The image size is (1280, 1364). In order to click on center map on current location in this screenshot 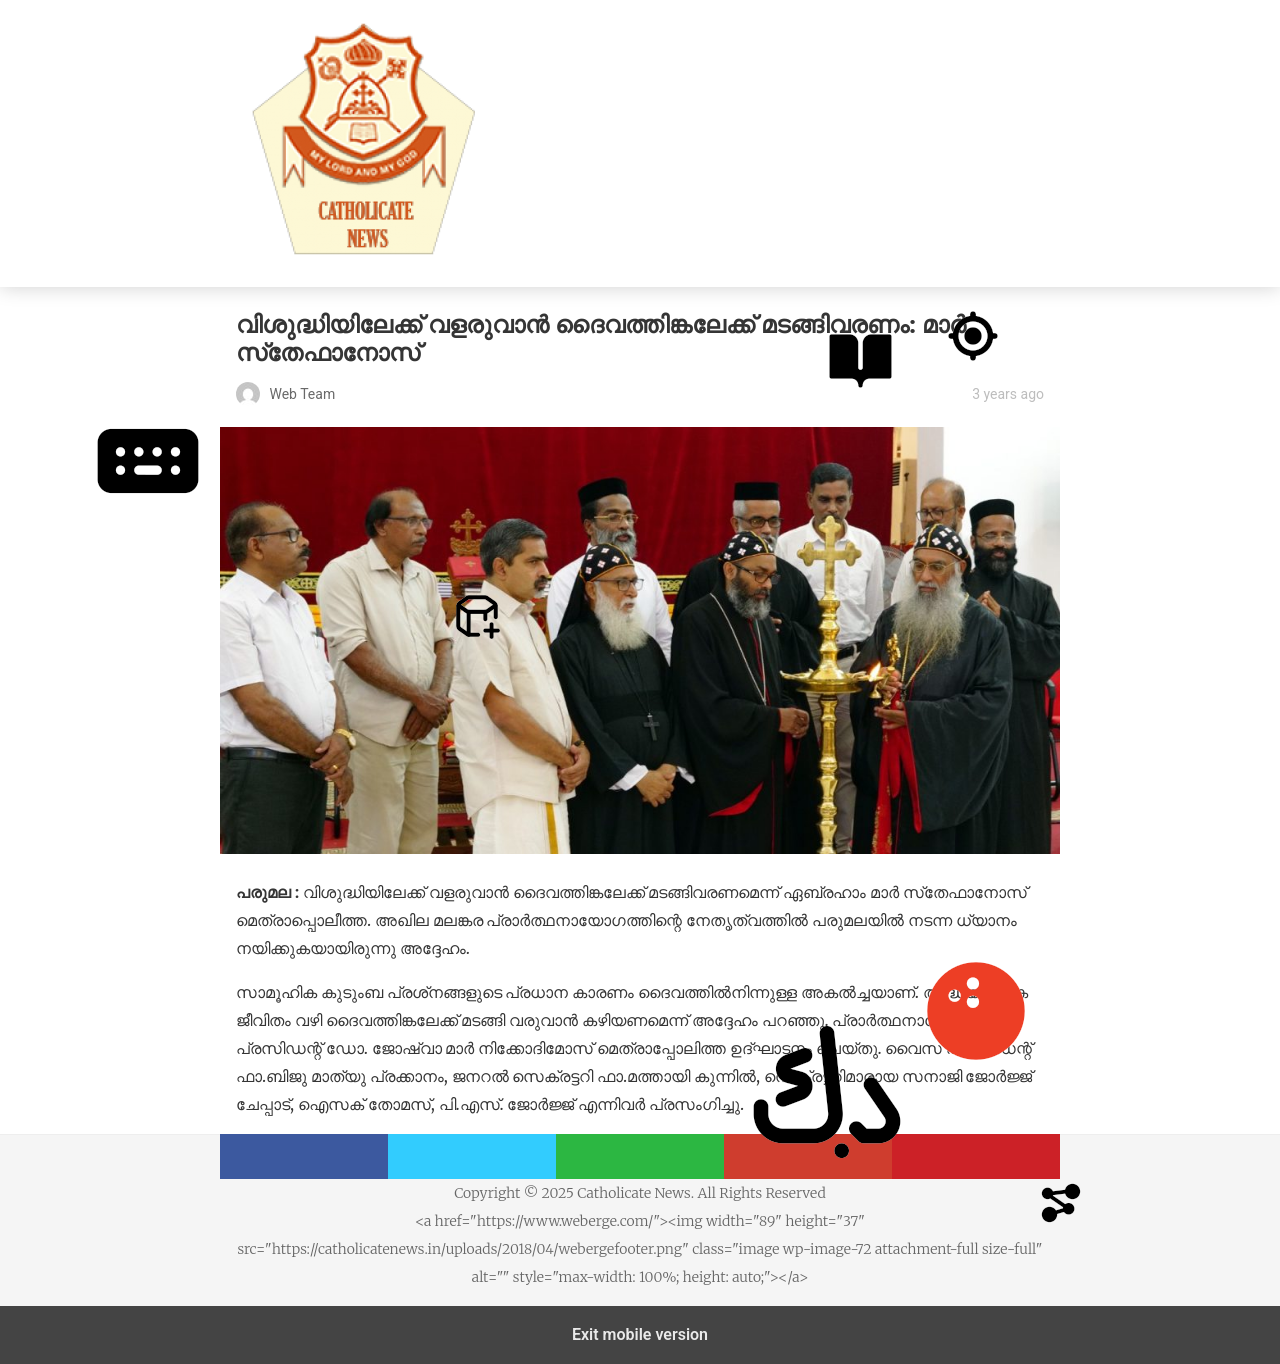, I will do `click(973, 336)`.